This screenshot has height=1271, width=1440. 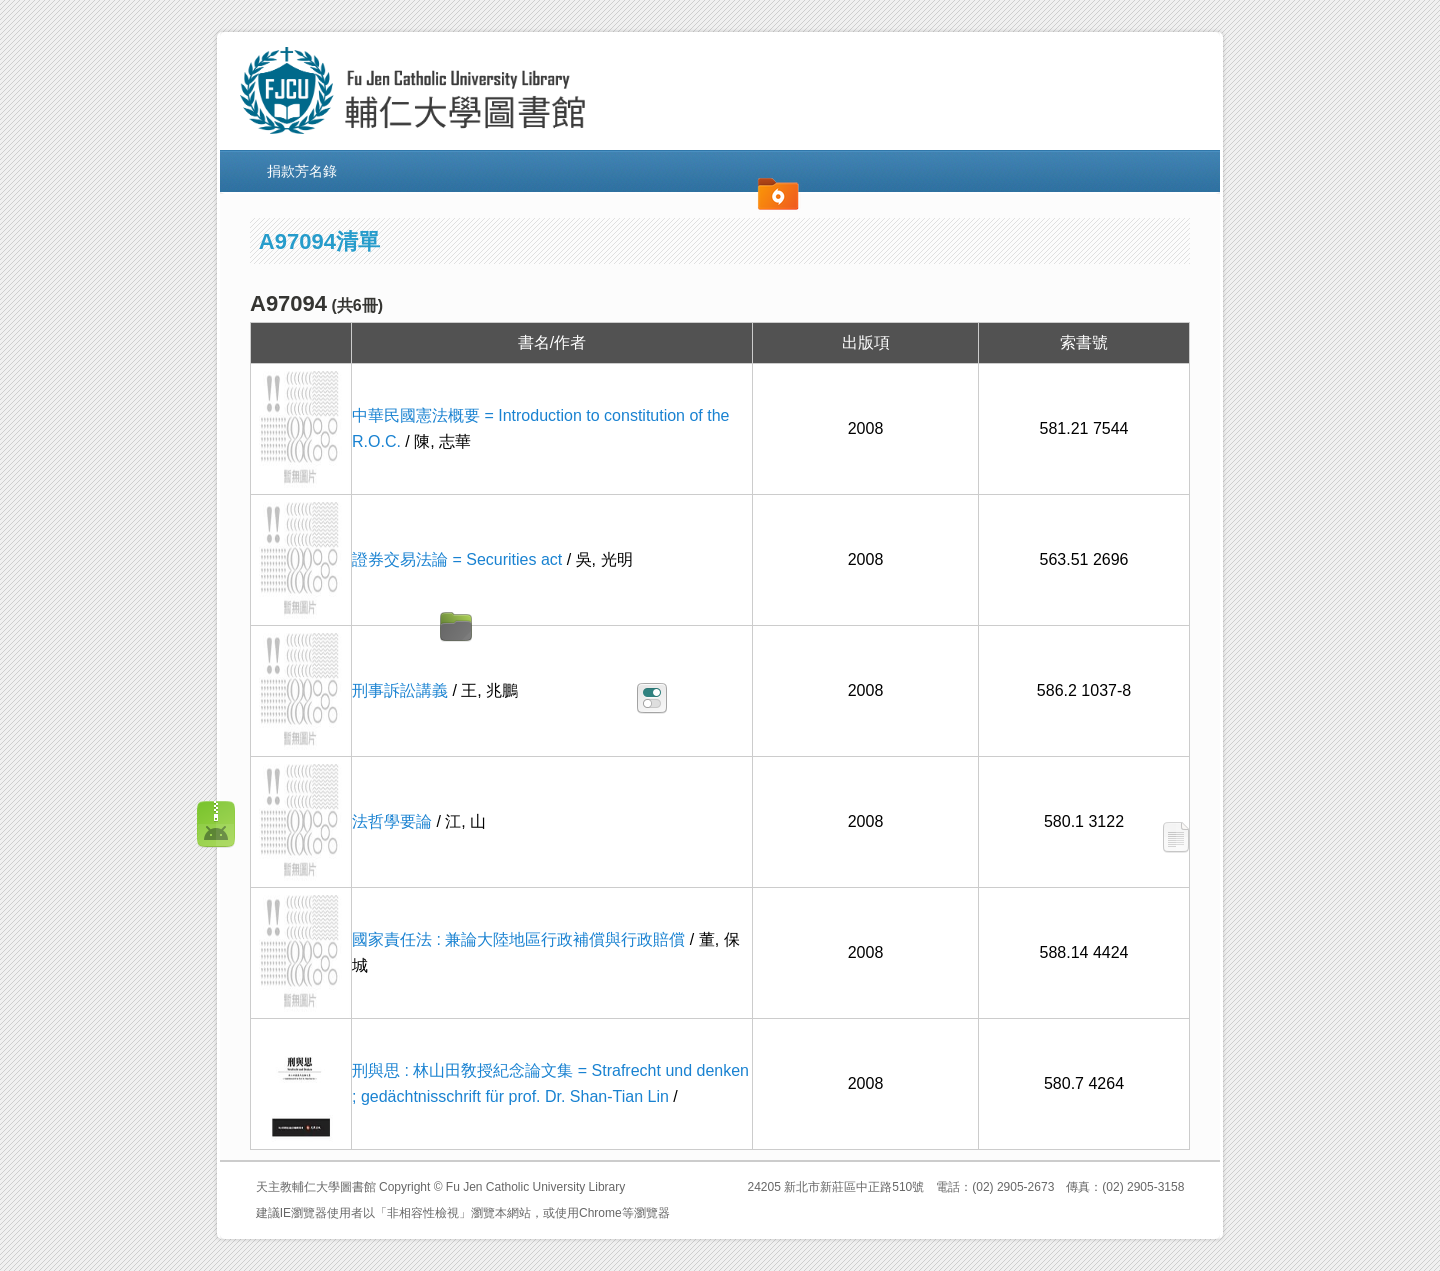 I want to click on open Origin game library folder, so click(x=778, y=195).